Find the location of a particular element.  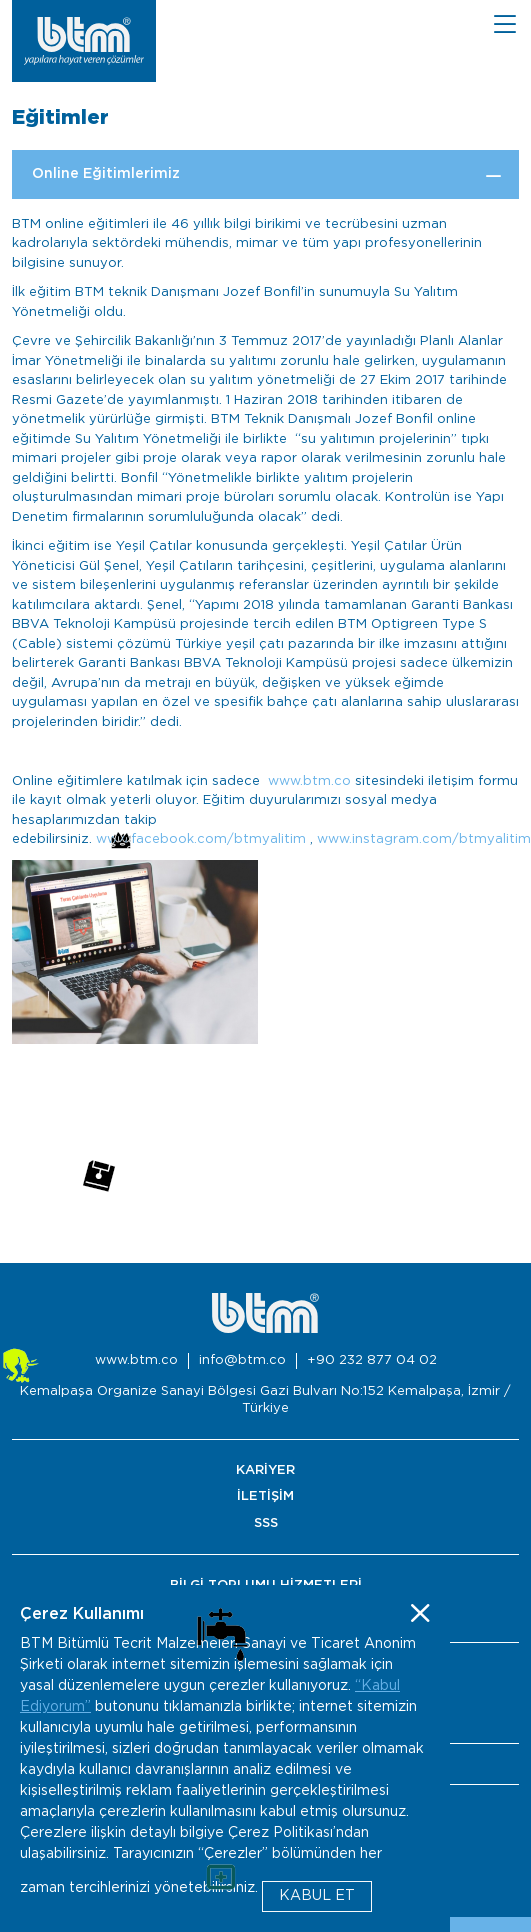

save your current progress is located at coordinates (99, 1176).